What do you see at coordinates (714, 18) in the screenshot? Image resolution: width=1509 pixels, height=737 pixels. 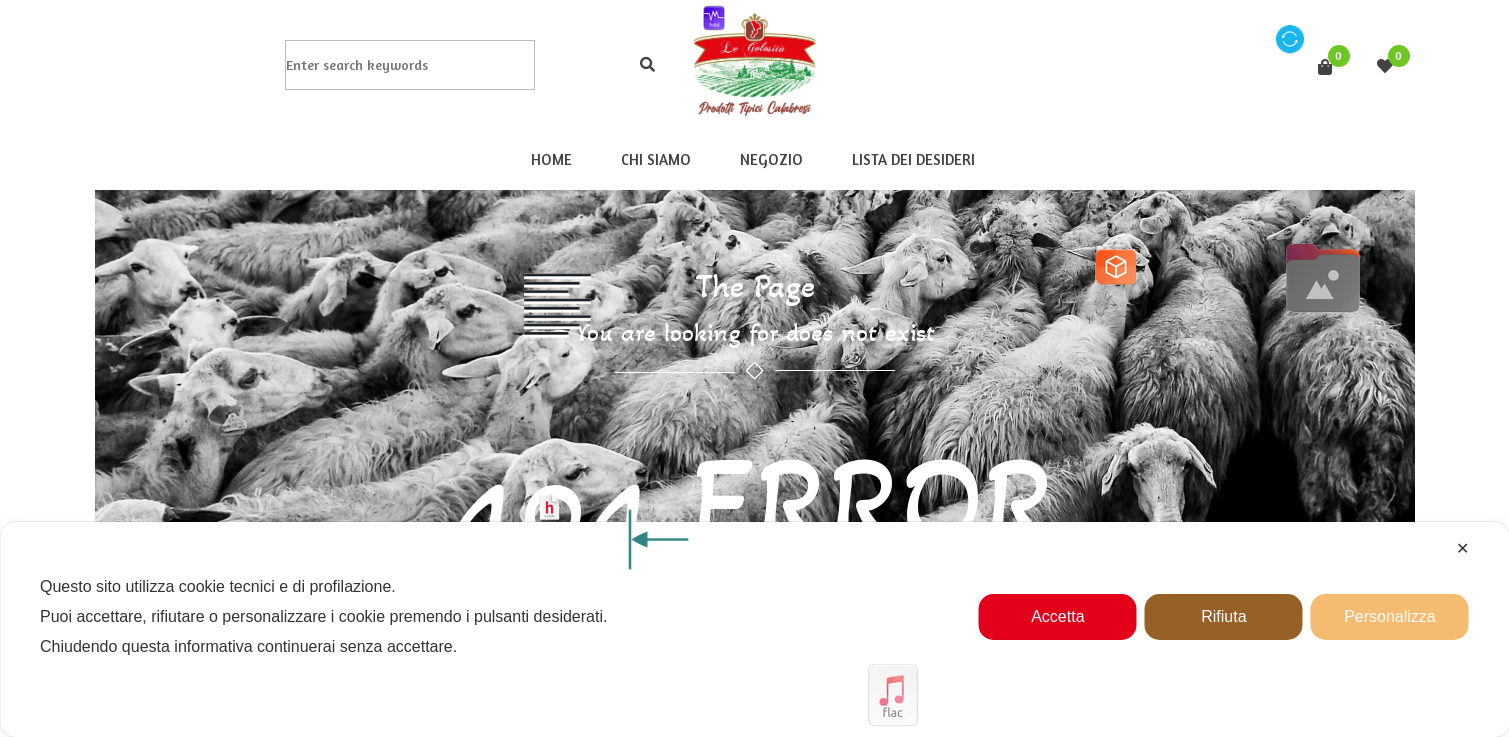 I see `virtualbox hard disk drive file` at bounding box center [714, 18].